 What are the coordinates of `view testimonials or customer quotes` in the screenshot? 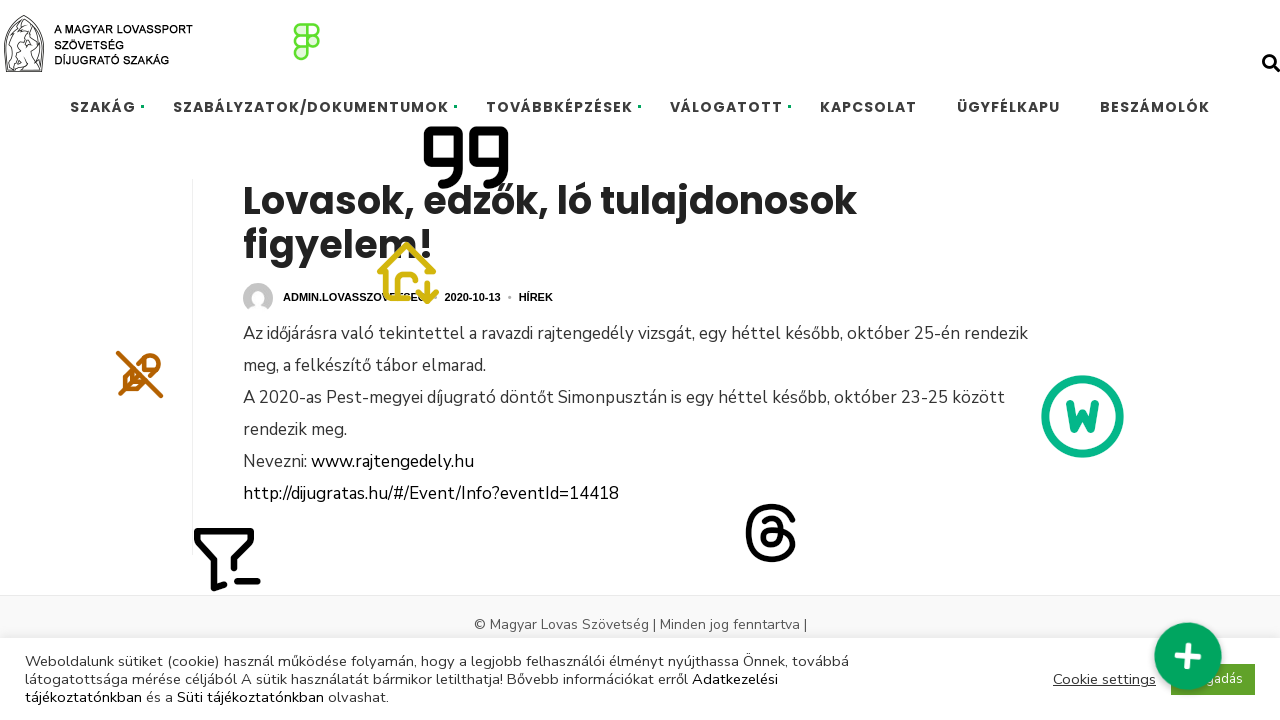 It's located at (466, 156).